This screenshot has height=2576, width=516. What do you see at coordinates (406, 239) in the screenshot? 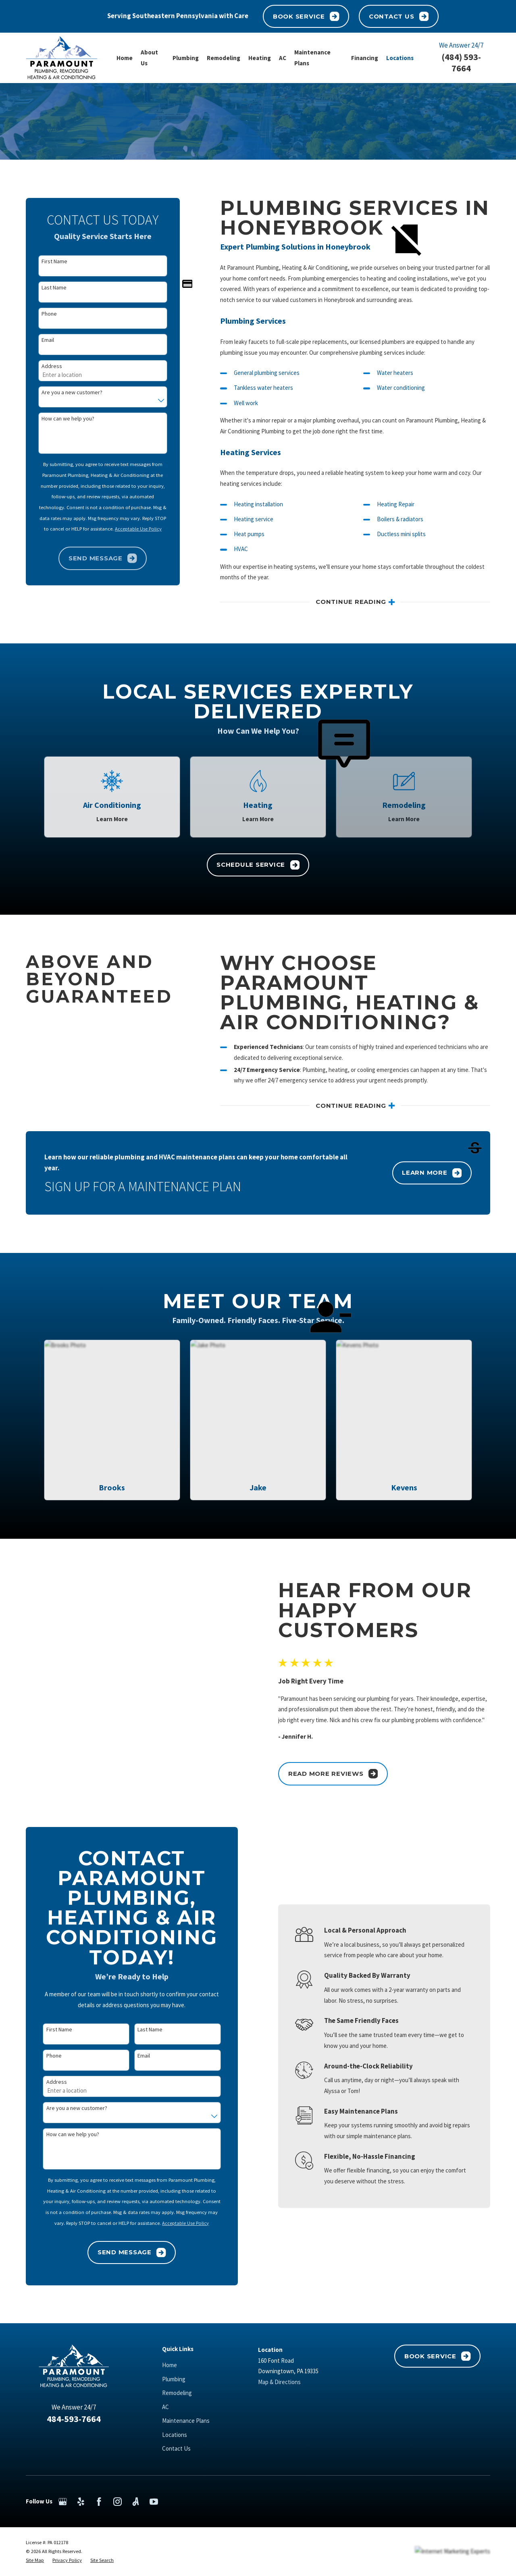
I see `no sim card detected` at bounding box center [406, 239].